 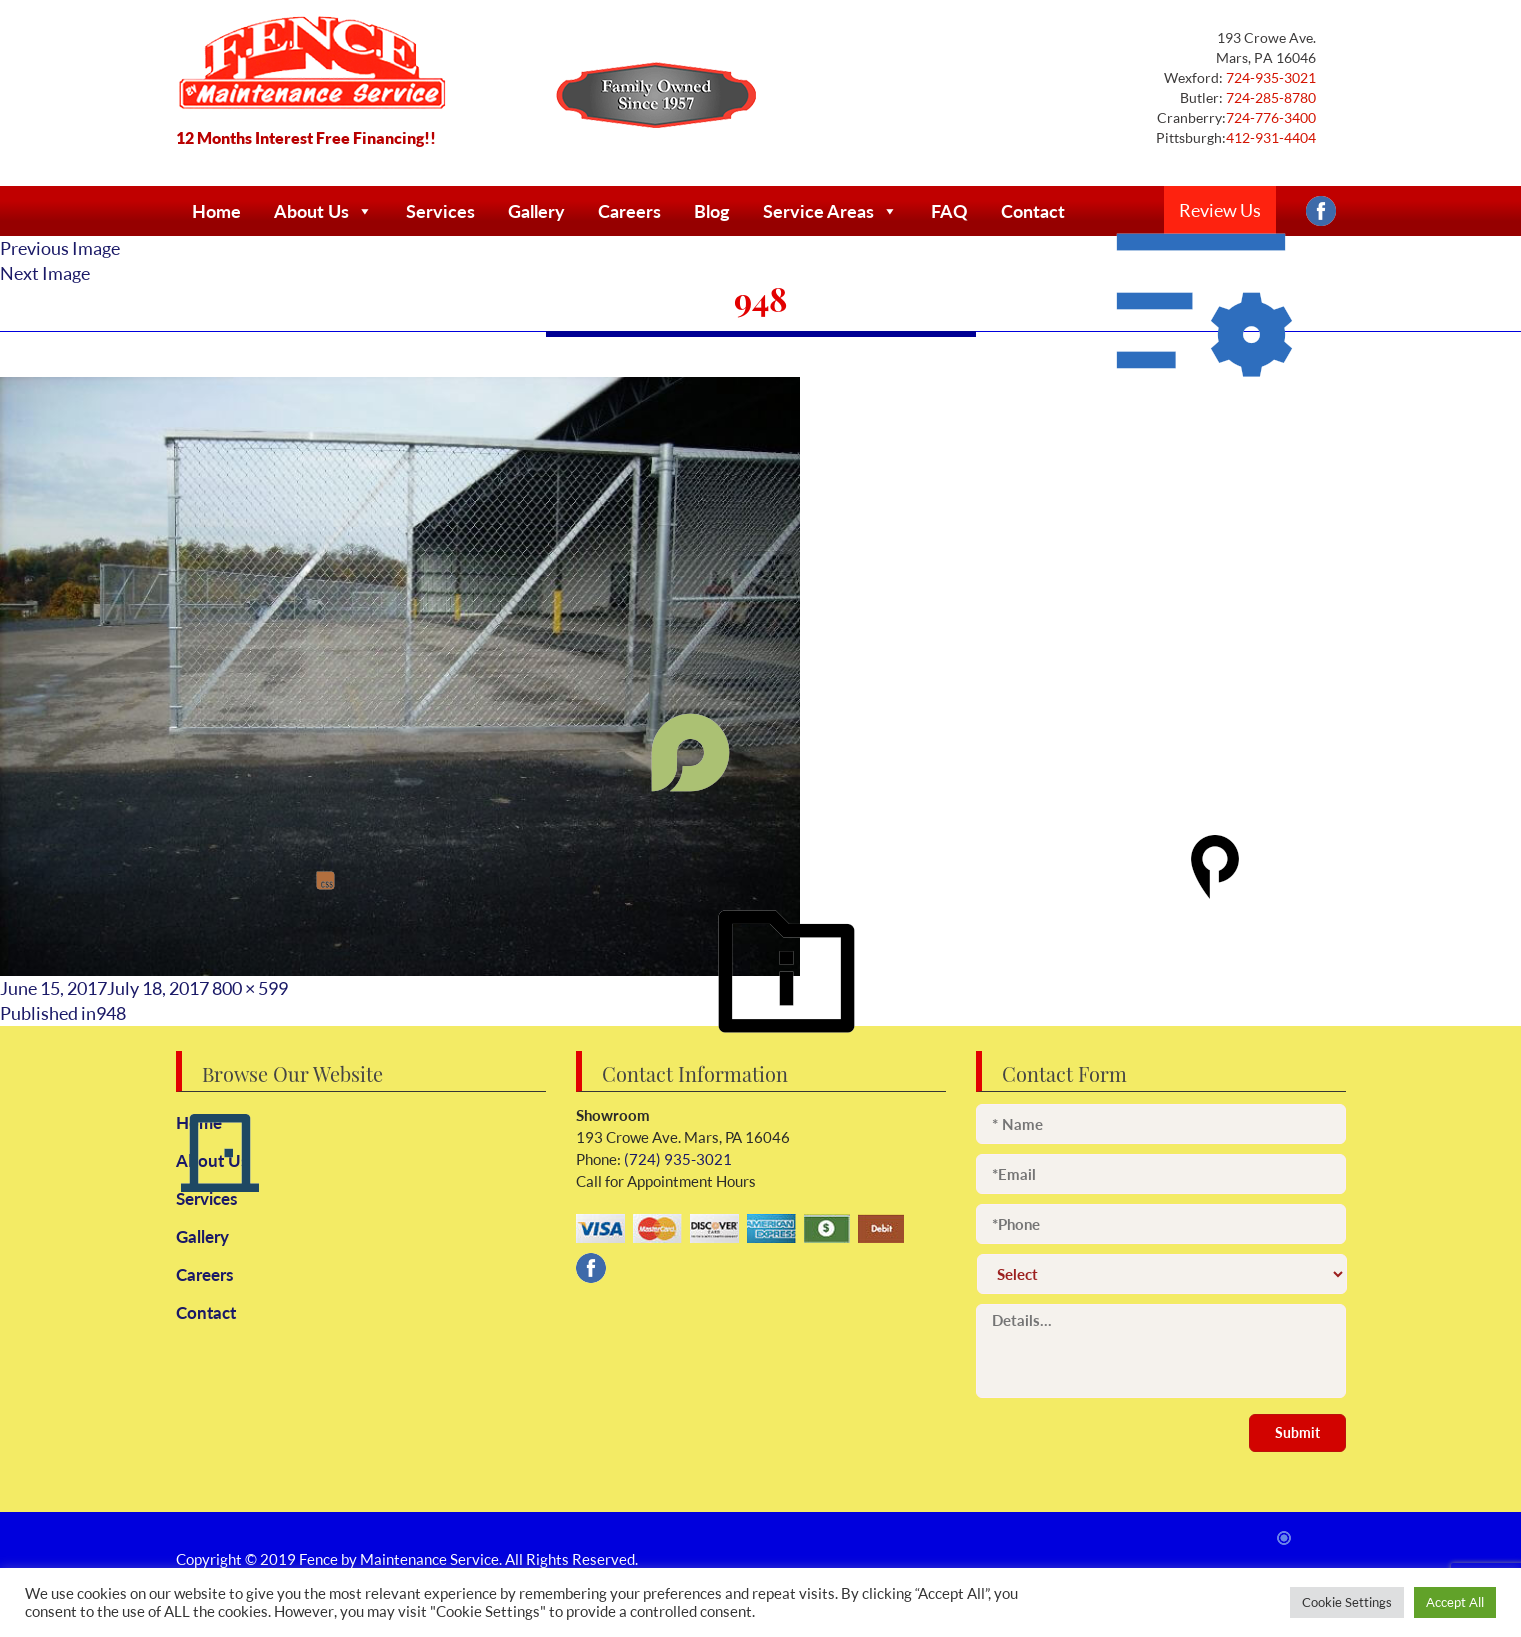 I want to click on selected radio button option, so click(x=1284, y=1538).